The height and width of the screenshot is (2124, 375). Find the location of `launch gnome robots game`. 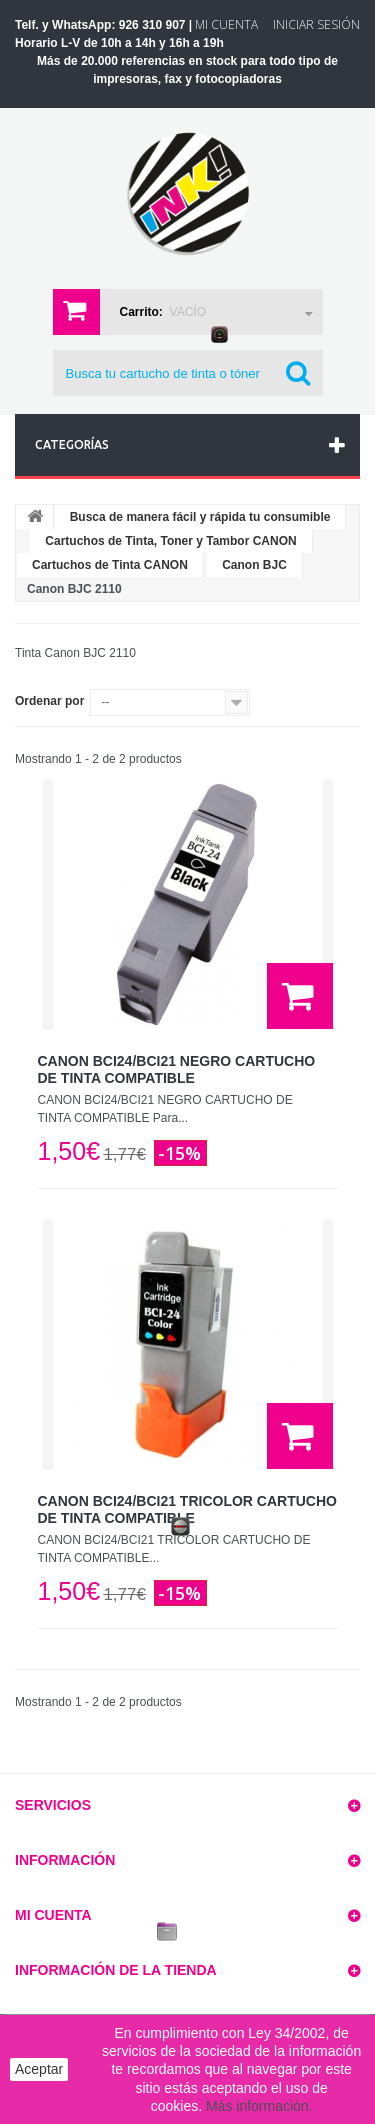

launch gnome robots game is located at coordinates (180, 1526).